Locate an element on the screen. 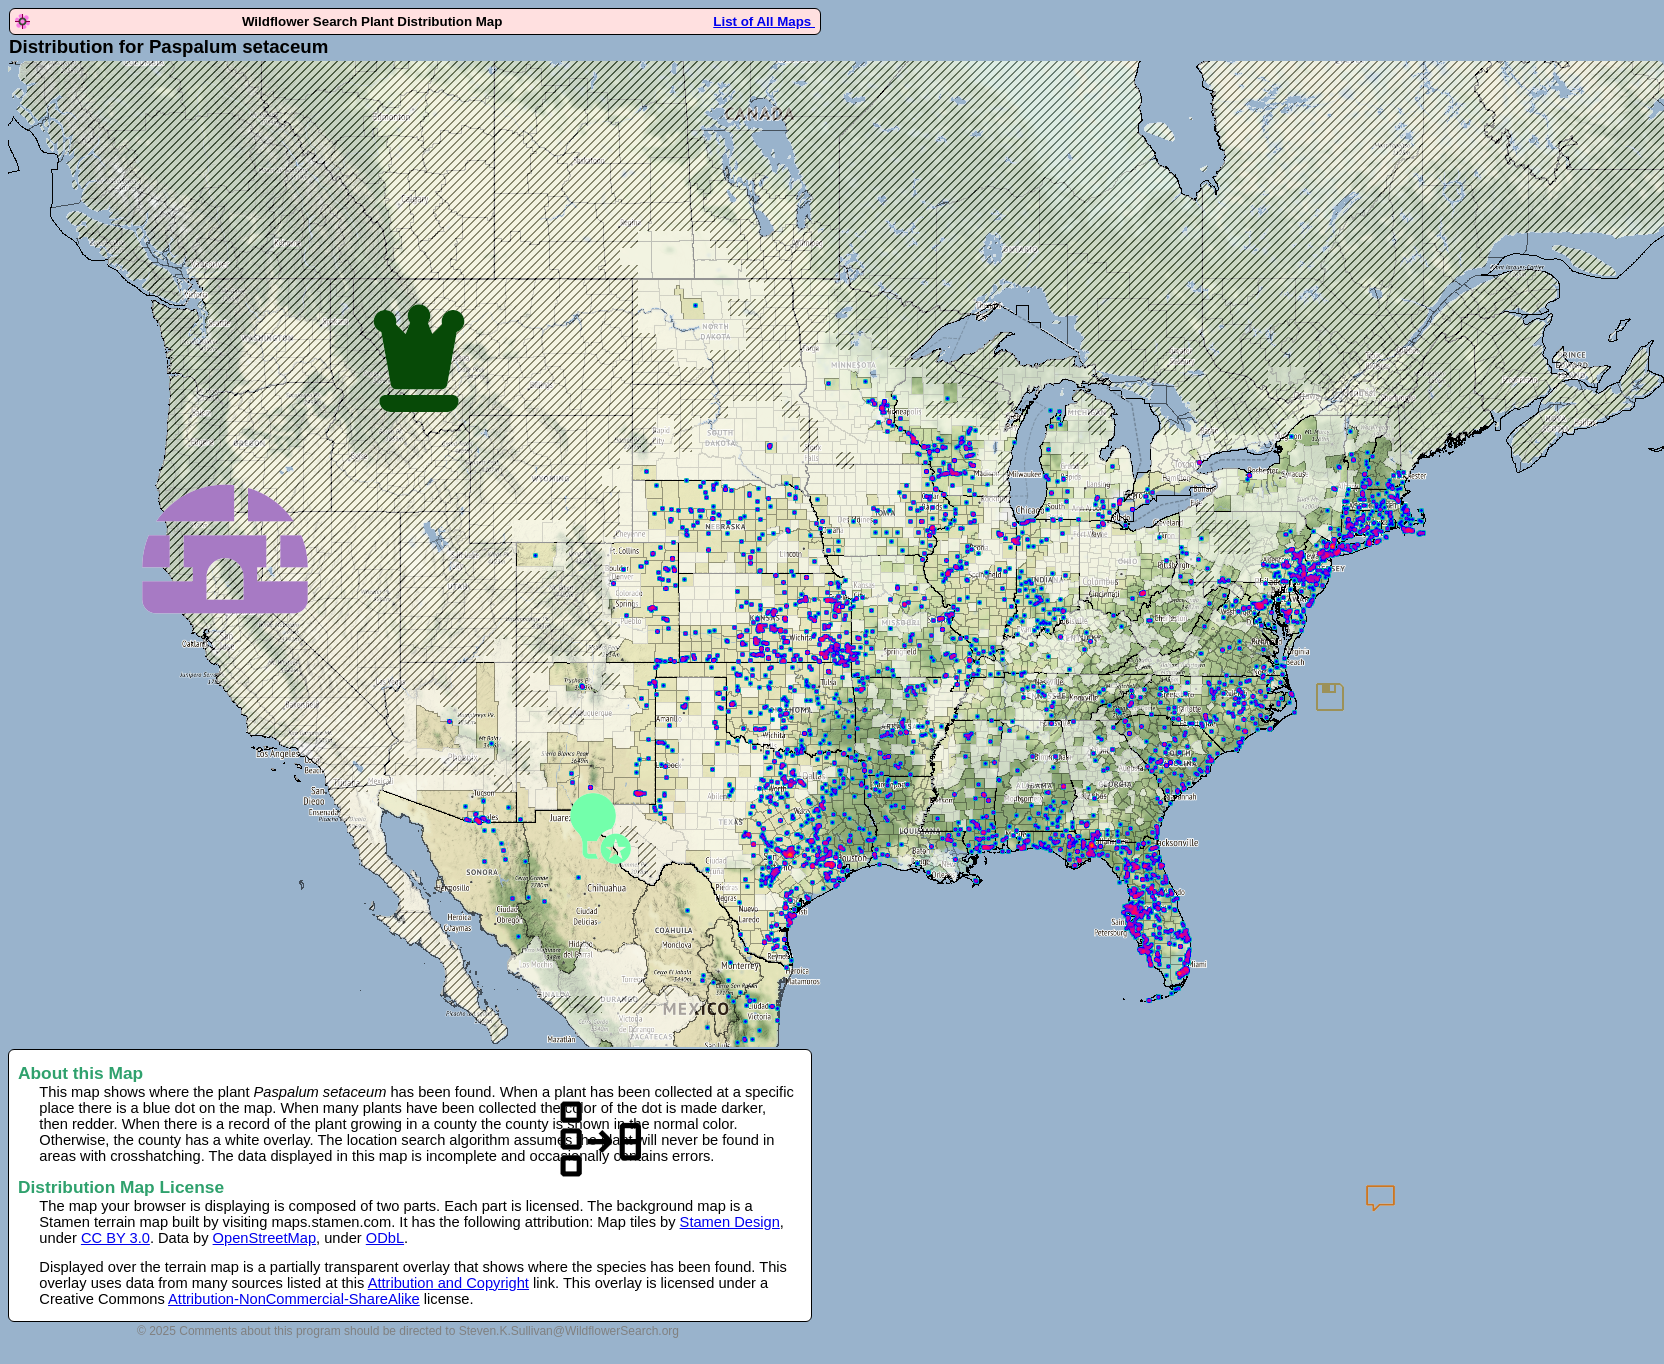 The height and width of the screenshot is (1364, 1664). select queen piece in chess game is located at coordinates (419, 361).